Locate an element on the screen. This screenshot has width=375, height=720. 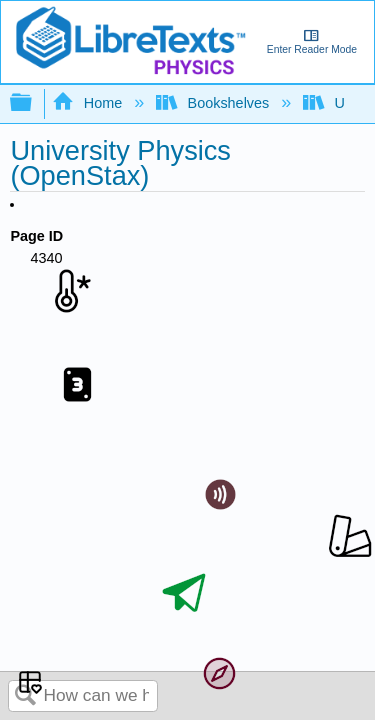
tap to pay with contactless payment is located at coordinates (220, 494).